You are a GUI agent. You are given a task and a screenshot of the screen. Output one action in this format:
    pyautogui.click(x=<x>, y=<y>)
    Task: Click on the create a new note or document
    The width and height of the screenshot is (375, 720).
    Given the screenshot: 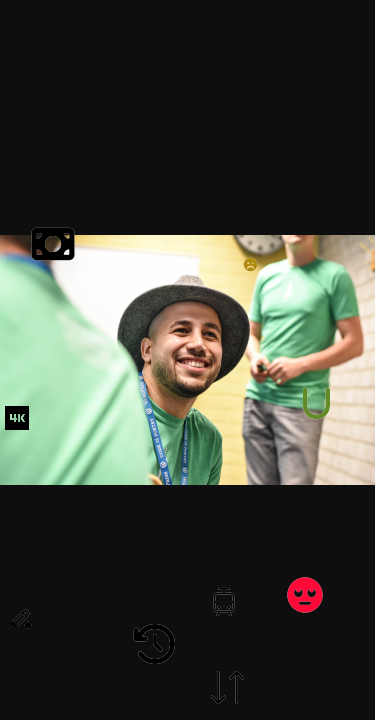 What is the action you would take?
    pyautogui.click(x=21, y=618)
    